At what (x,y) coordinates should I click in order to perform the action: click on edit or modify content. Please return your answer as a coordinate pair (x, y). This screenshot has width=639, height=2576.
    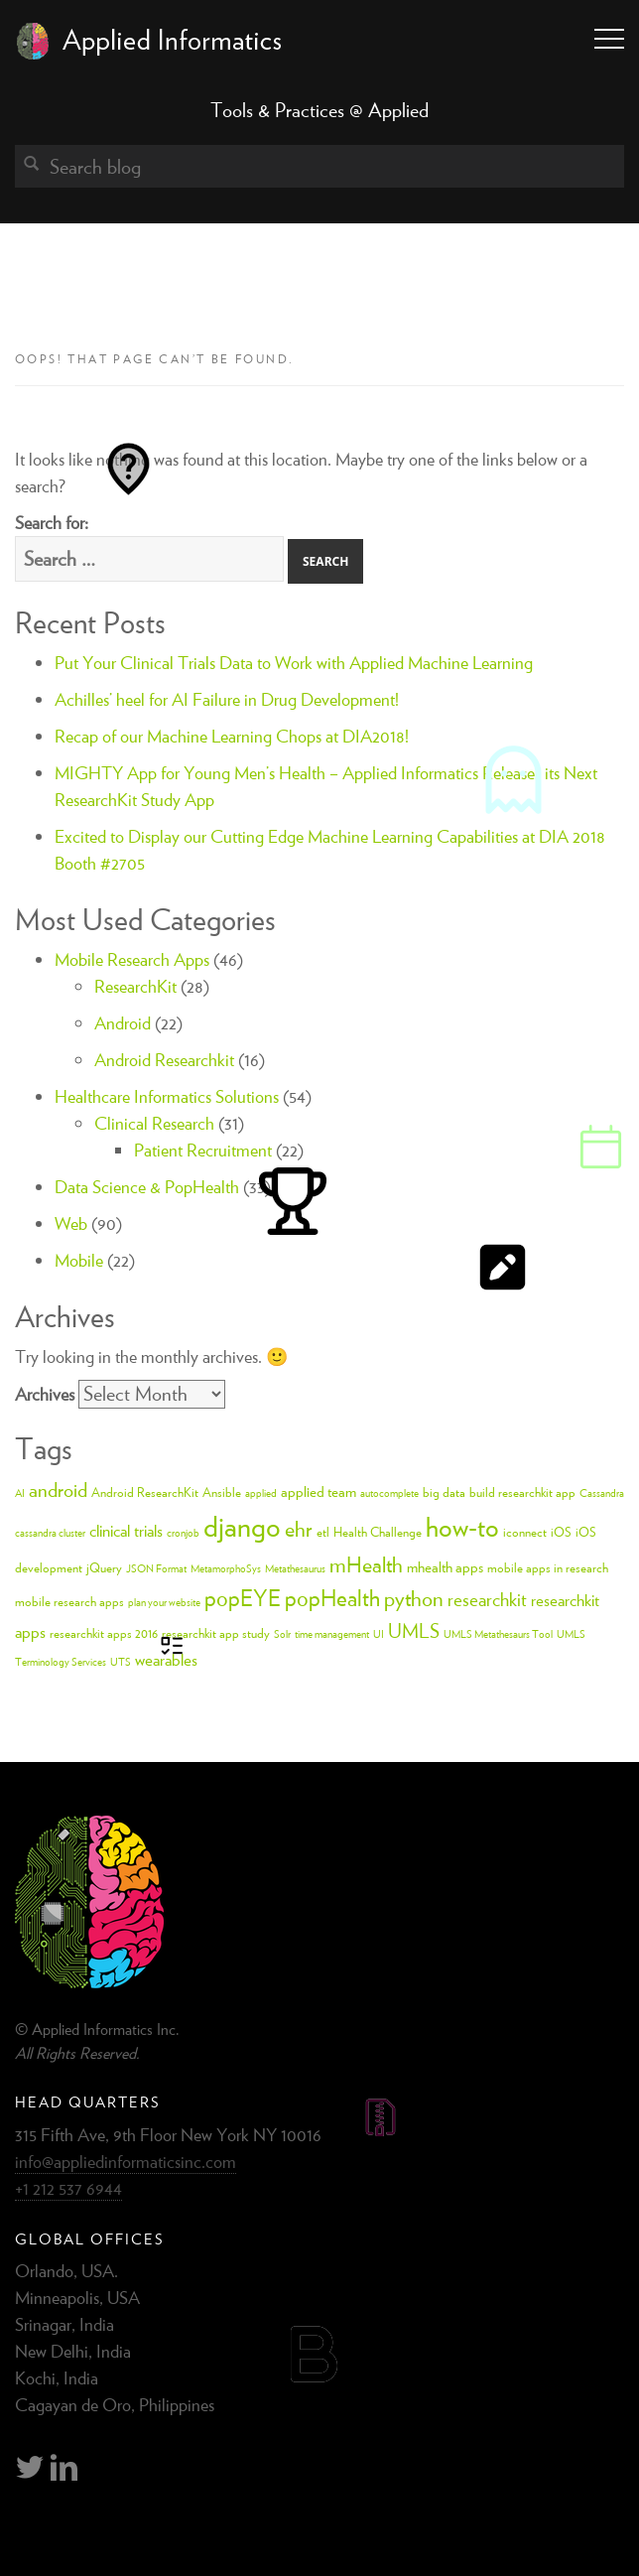
    Looking at the image, I should click on (502, 1267).